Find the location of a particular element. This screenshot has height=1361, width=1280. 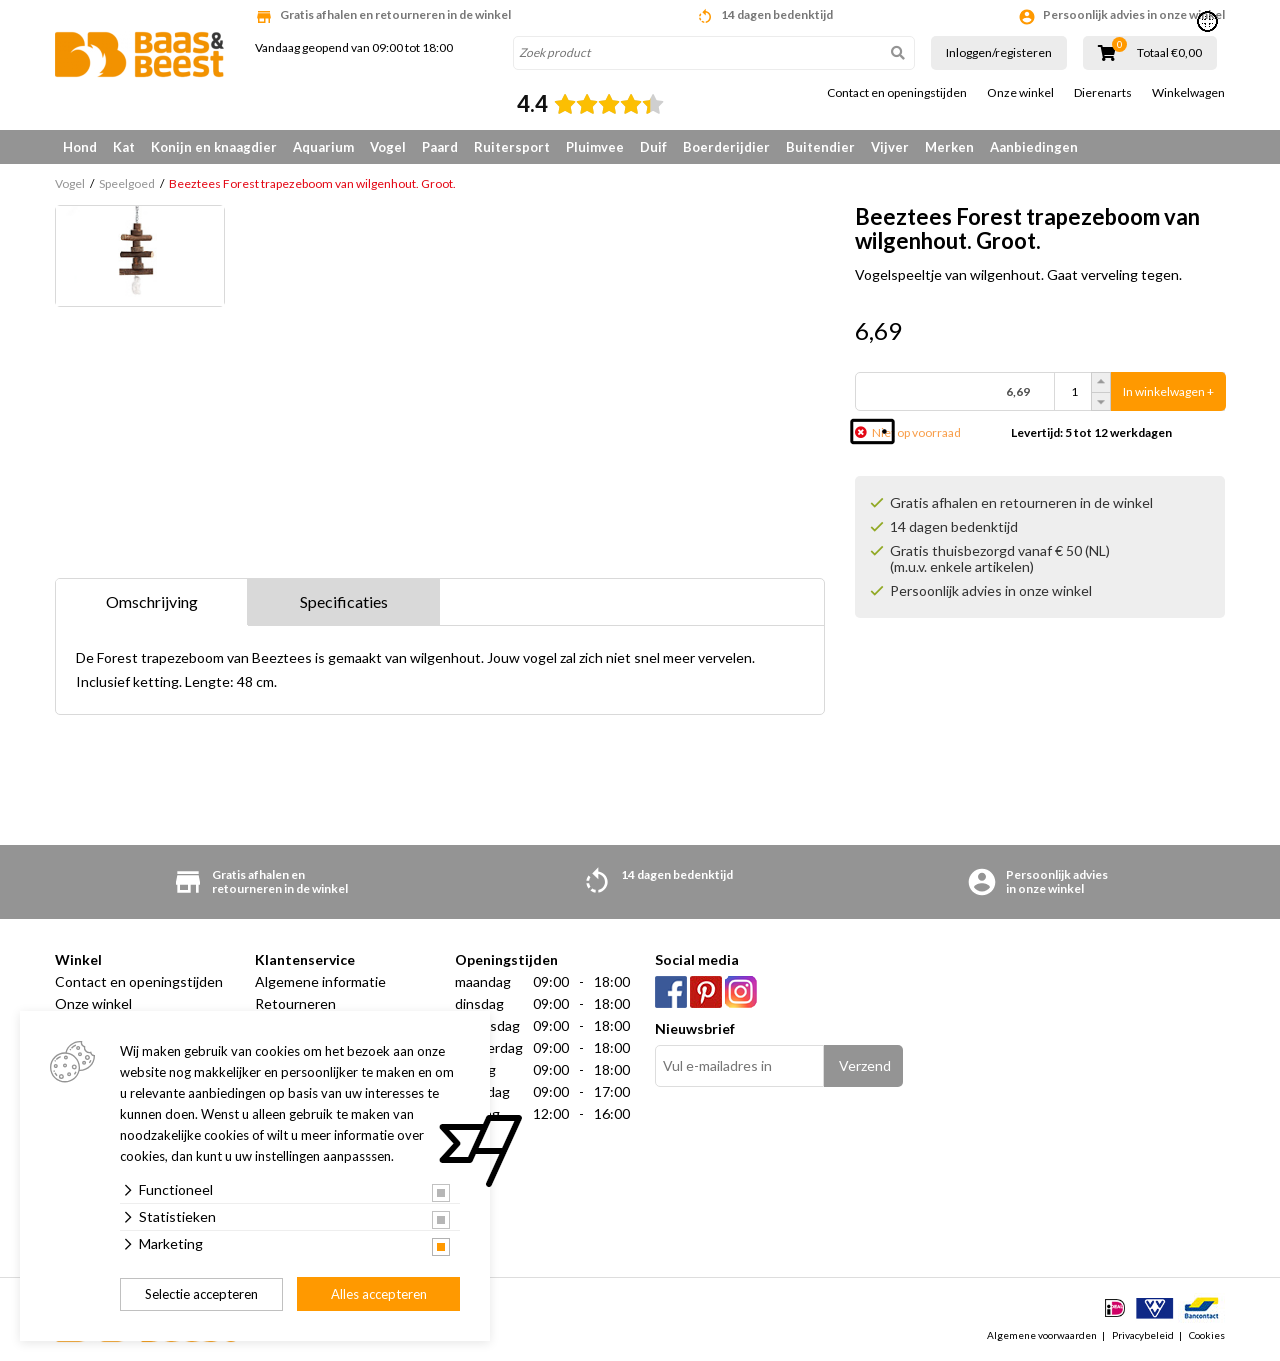

access storage or drive settings is located at coordinates (872, 431).